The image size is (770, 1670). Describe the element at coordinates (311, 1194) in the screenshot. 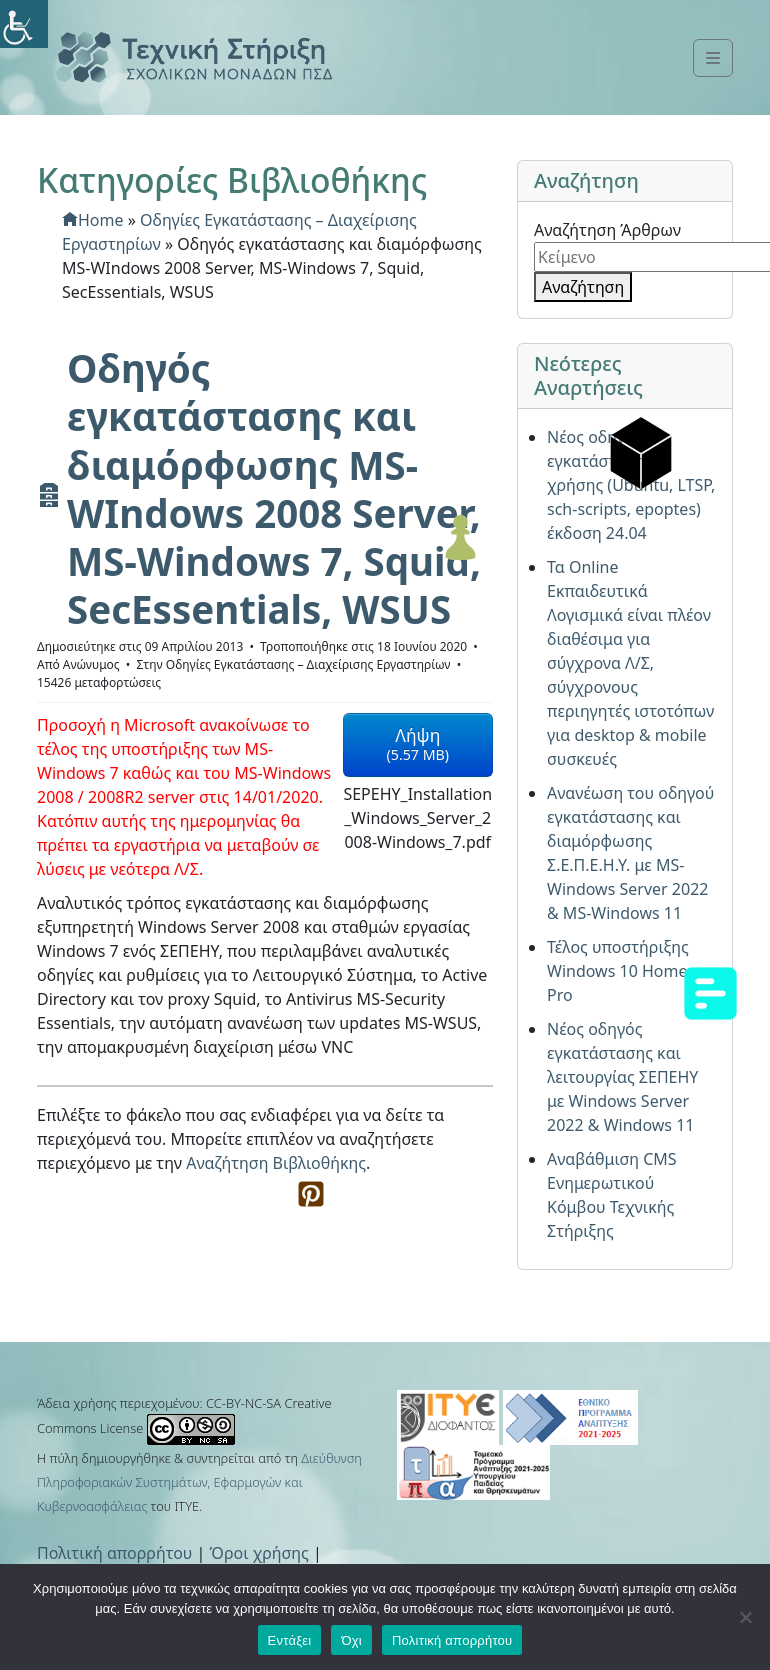

I see `open pinterest app` at that location.